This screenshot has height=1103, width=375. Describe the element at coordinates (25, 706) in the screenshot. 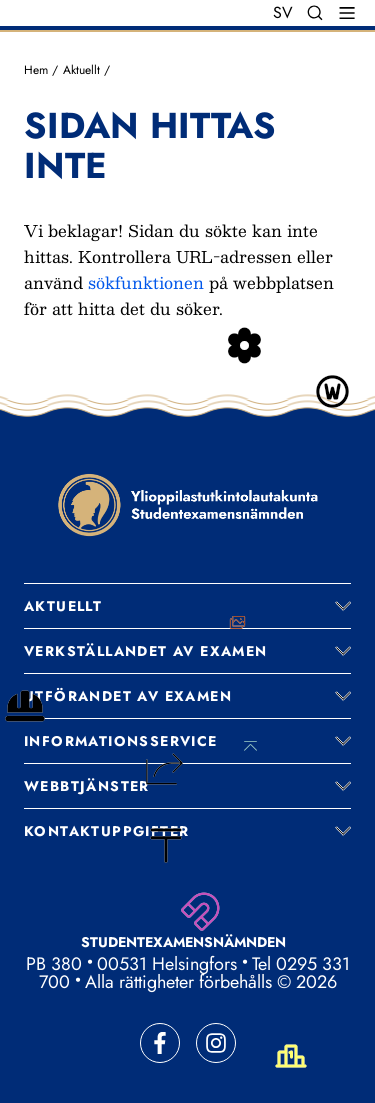

I see `access construction or worksite safety settings` at that location.